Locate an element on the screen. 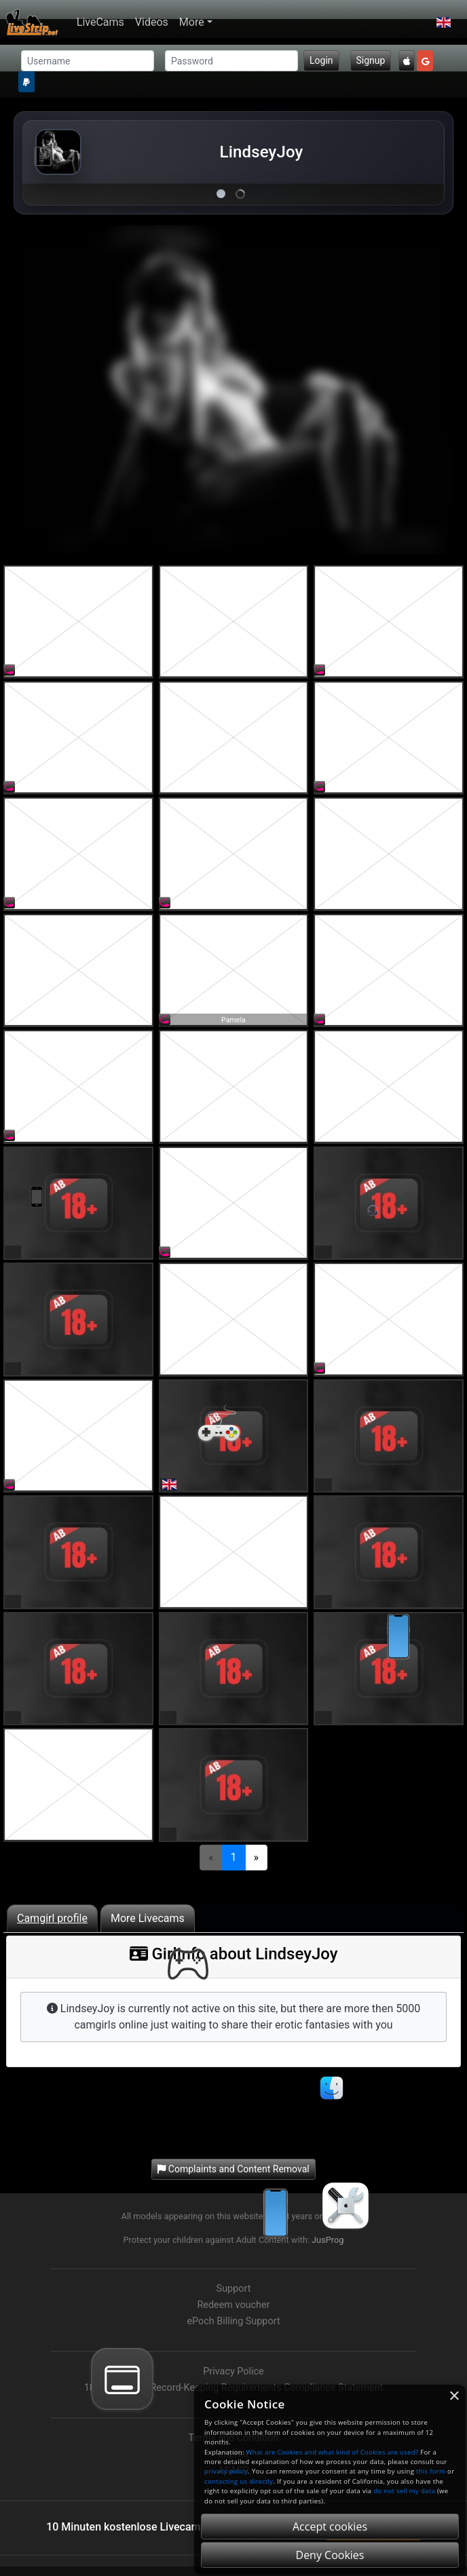 This screenshot has width=467, height=2576. configure gaming controller settings is located at coordinates (219, 1423).